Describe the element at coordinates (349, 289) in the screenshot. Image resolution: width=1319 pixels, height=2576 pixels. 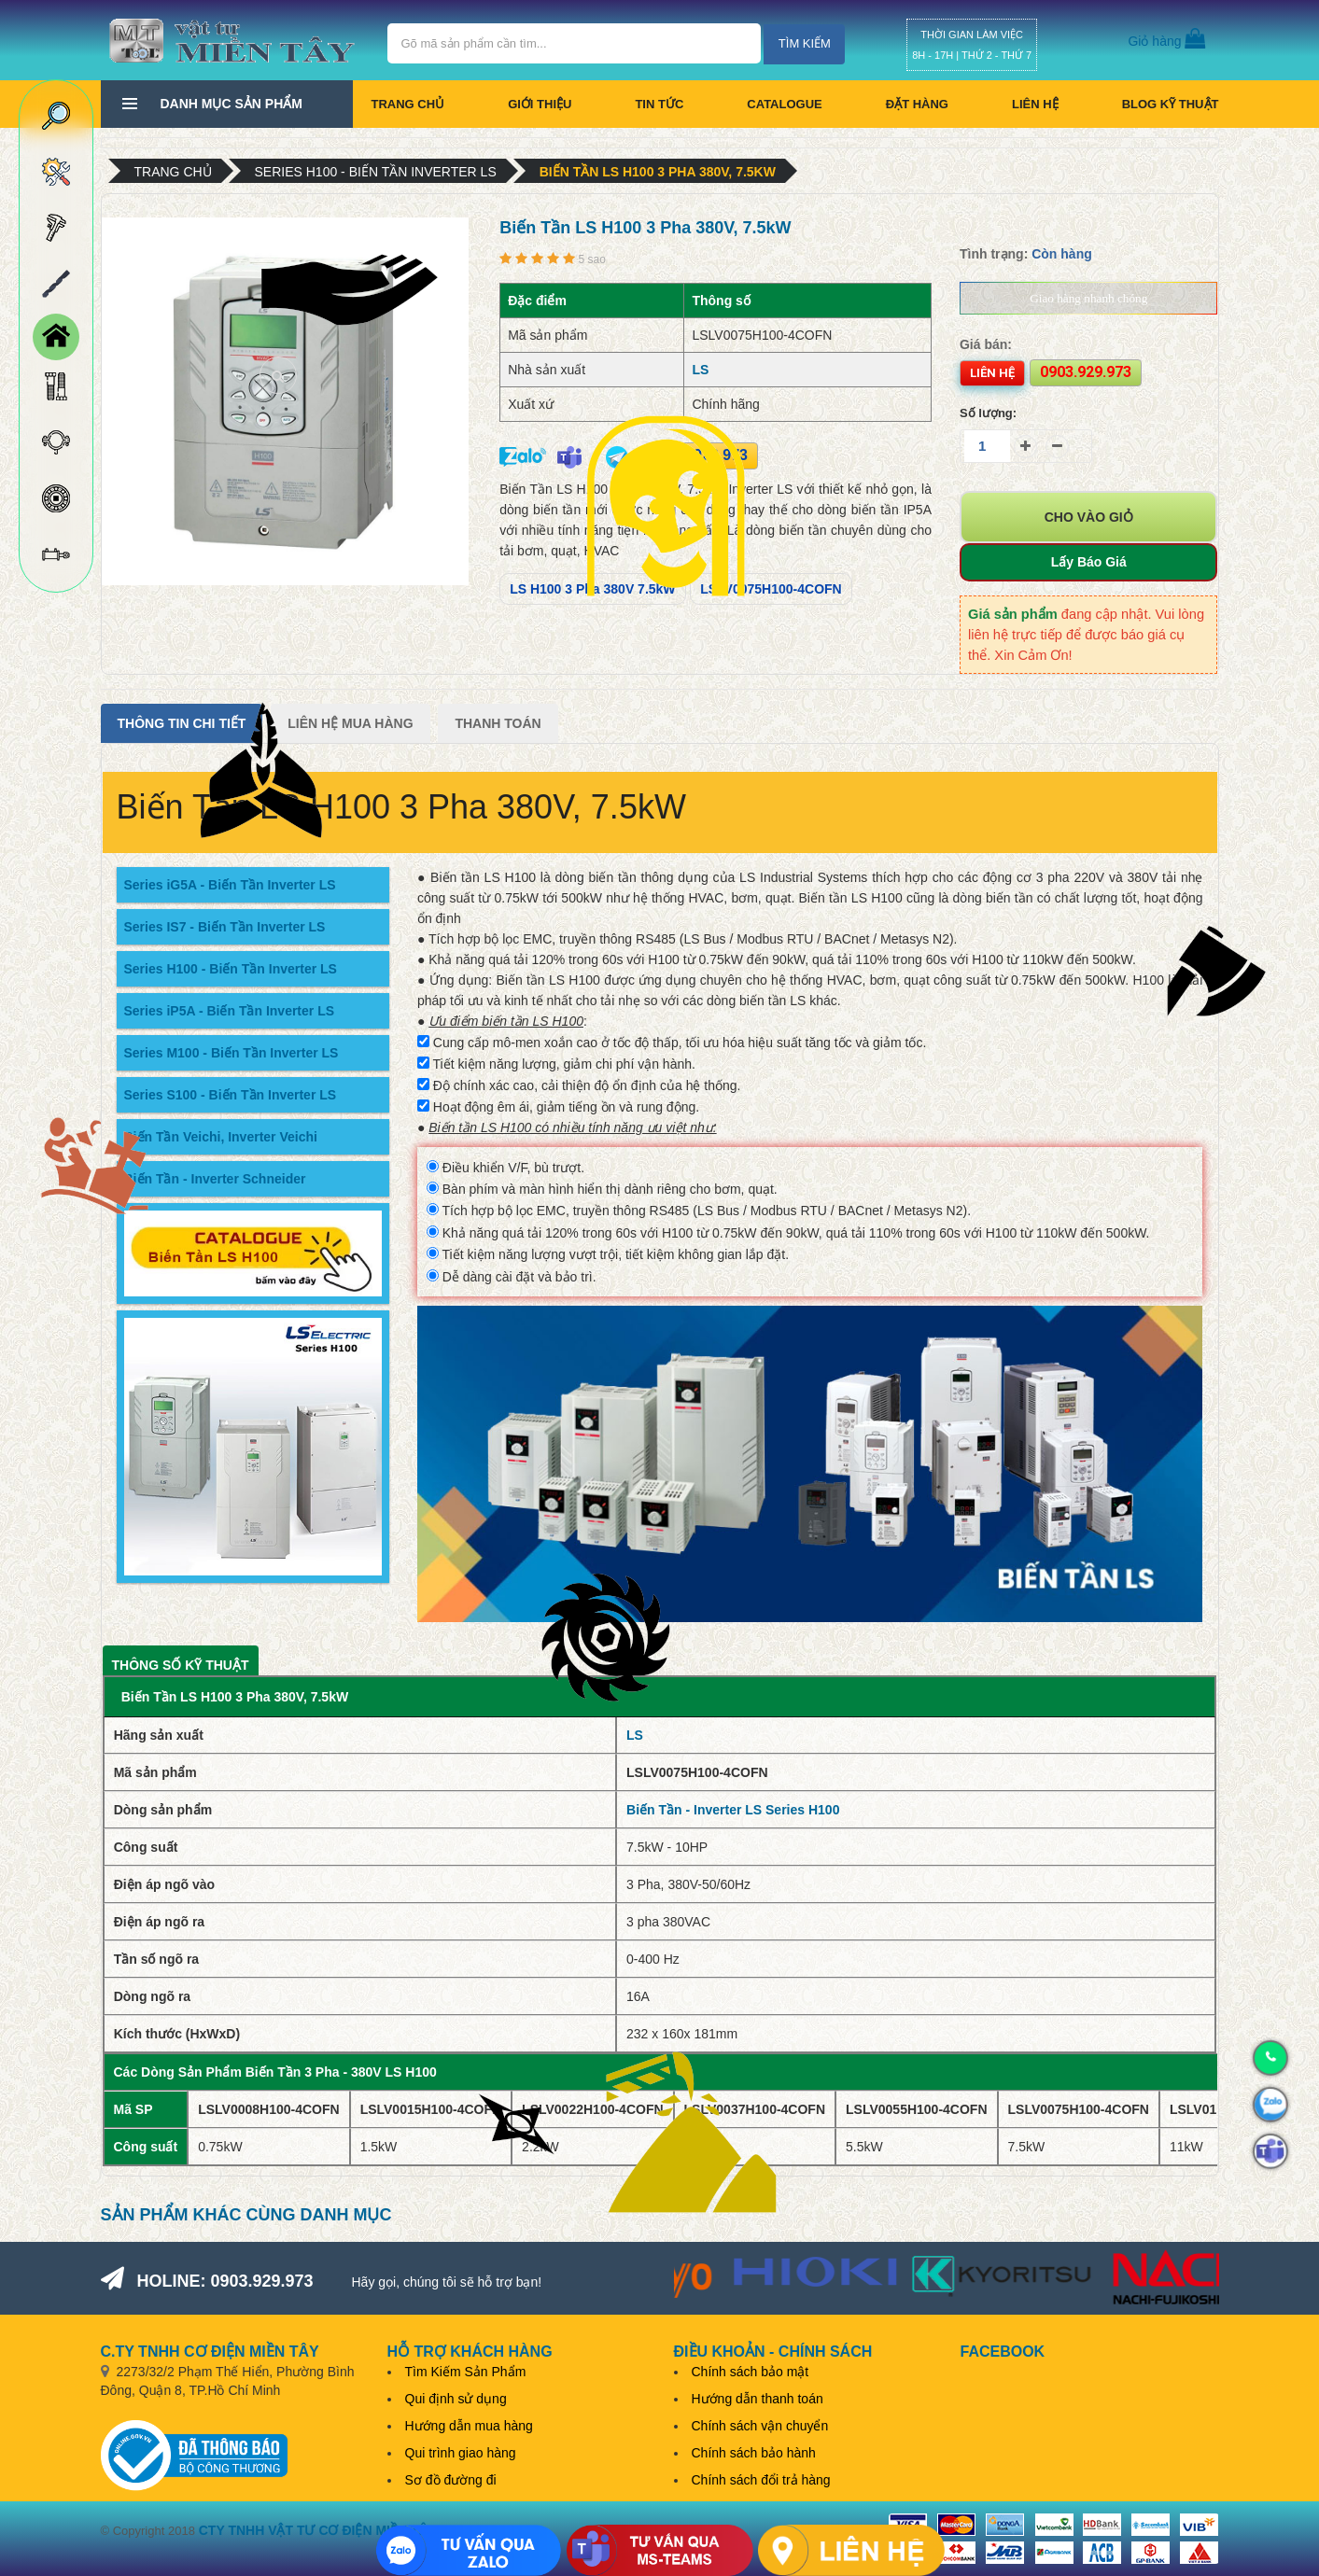
I see `request or receive an item` at that location.